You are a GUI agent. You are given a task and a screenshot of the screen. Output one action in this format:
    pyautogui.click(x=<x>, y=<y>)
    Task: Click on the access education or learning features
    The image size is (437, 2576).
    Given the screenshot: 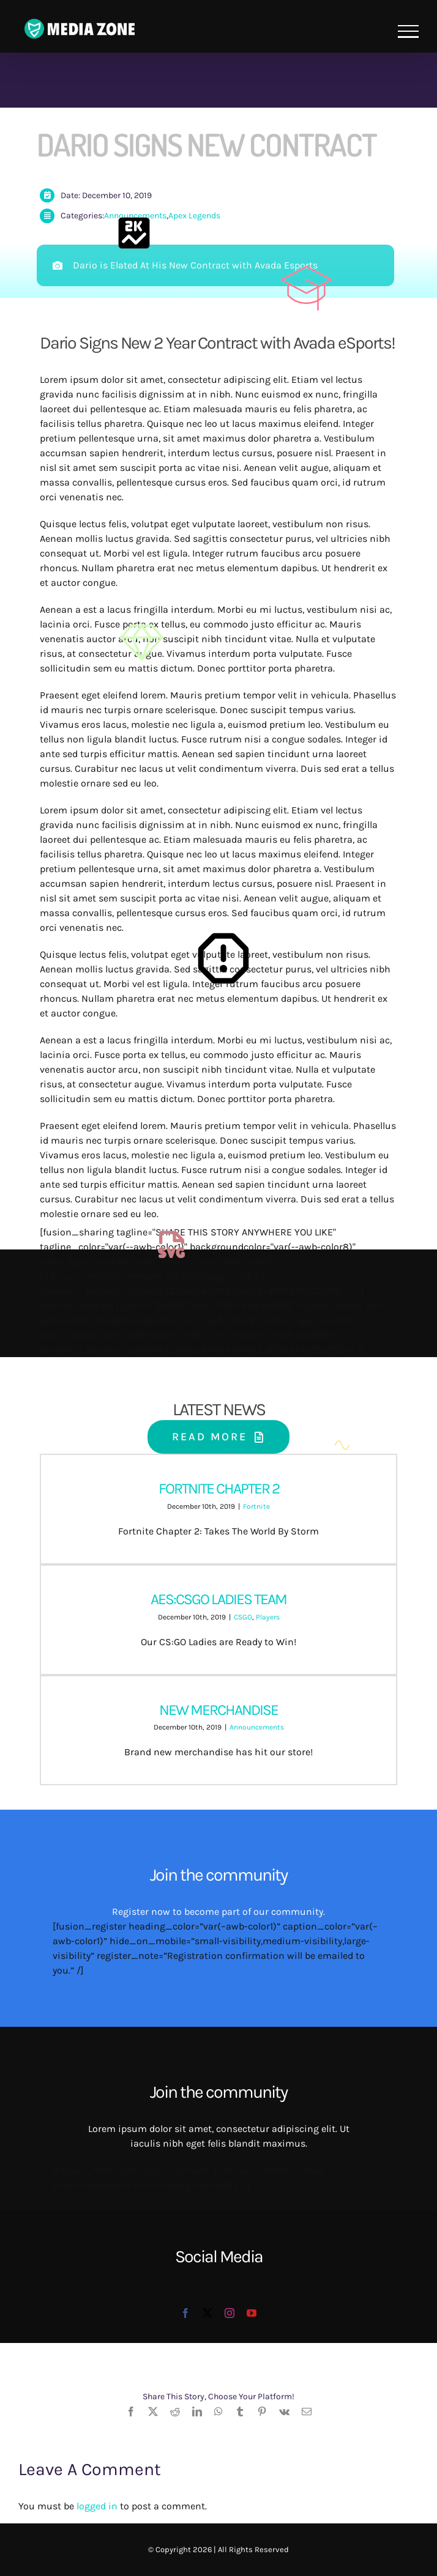 What is the action you would take?
    pyautogui.click(x=306, y=286)
    